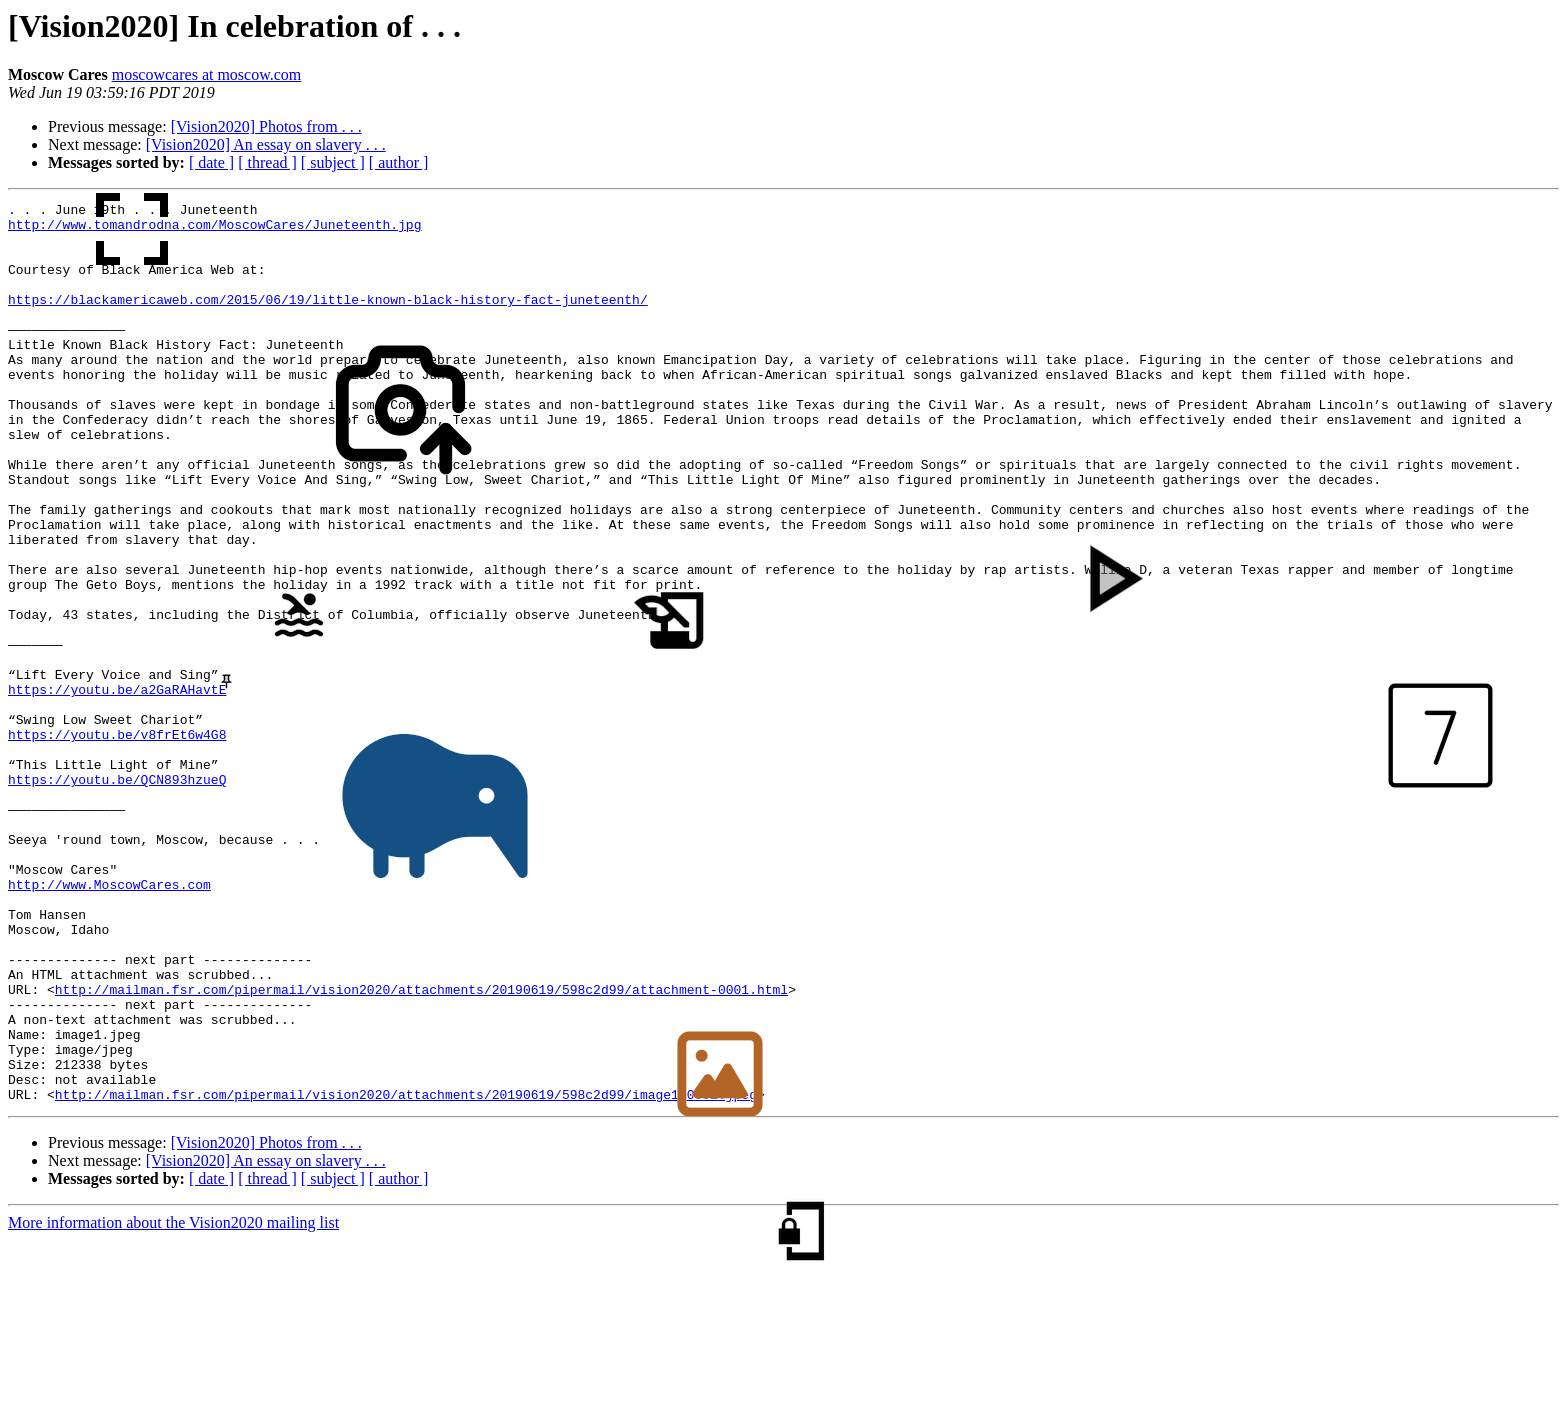 The height and width of the screenshot is (1420, 1567). I want to click on view pool or swimming amenities, so click(299, 615).